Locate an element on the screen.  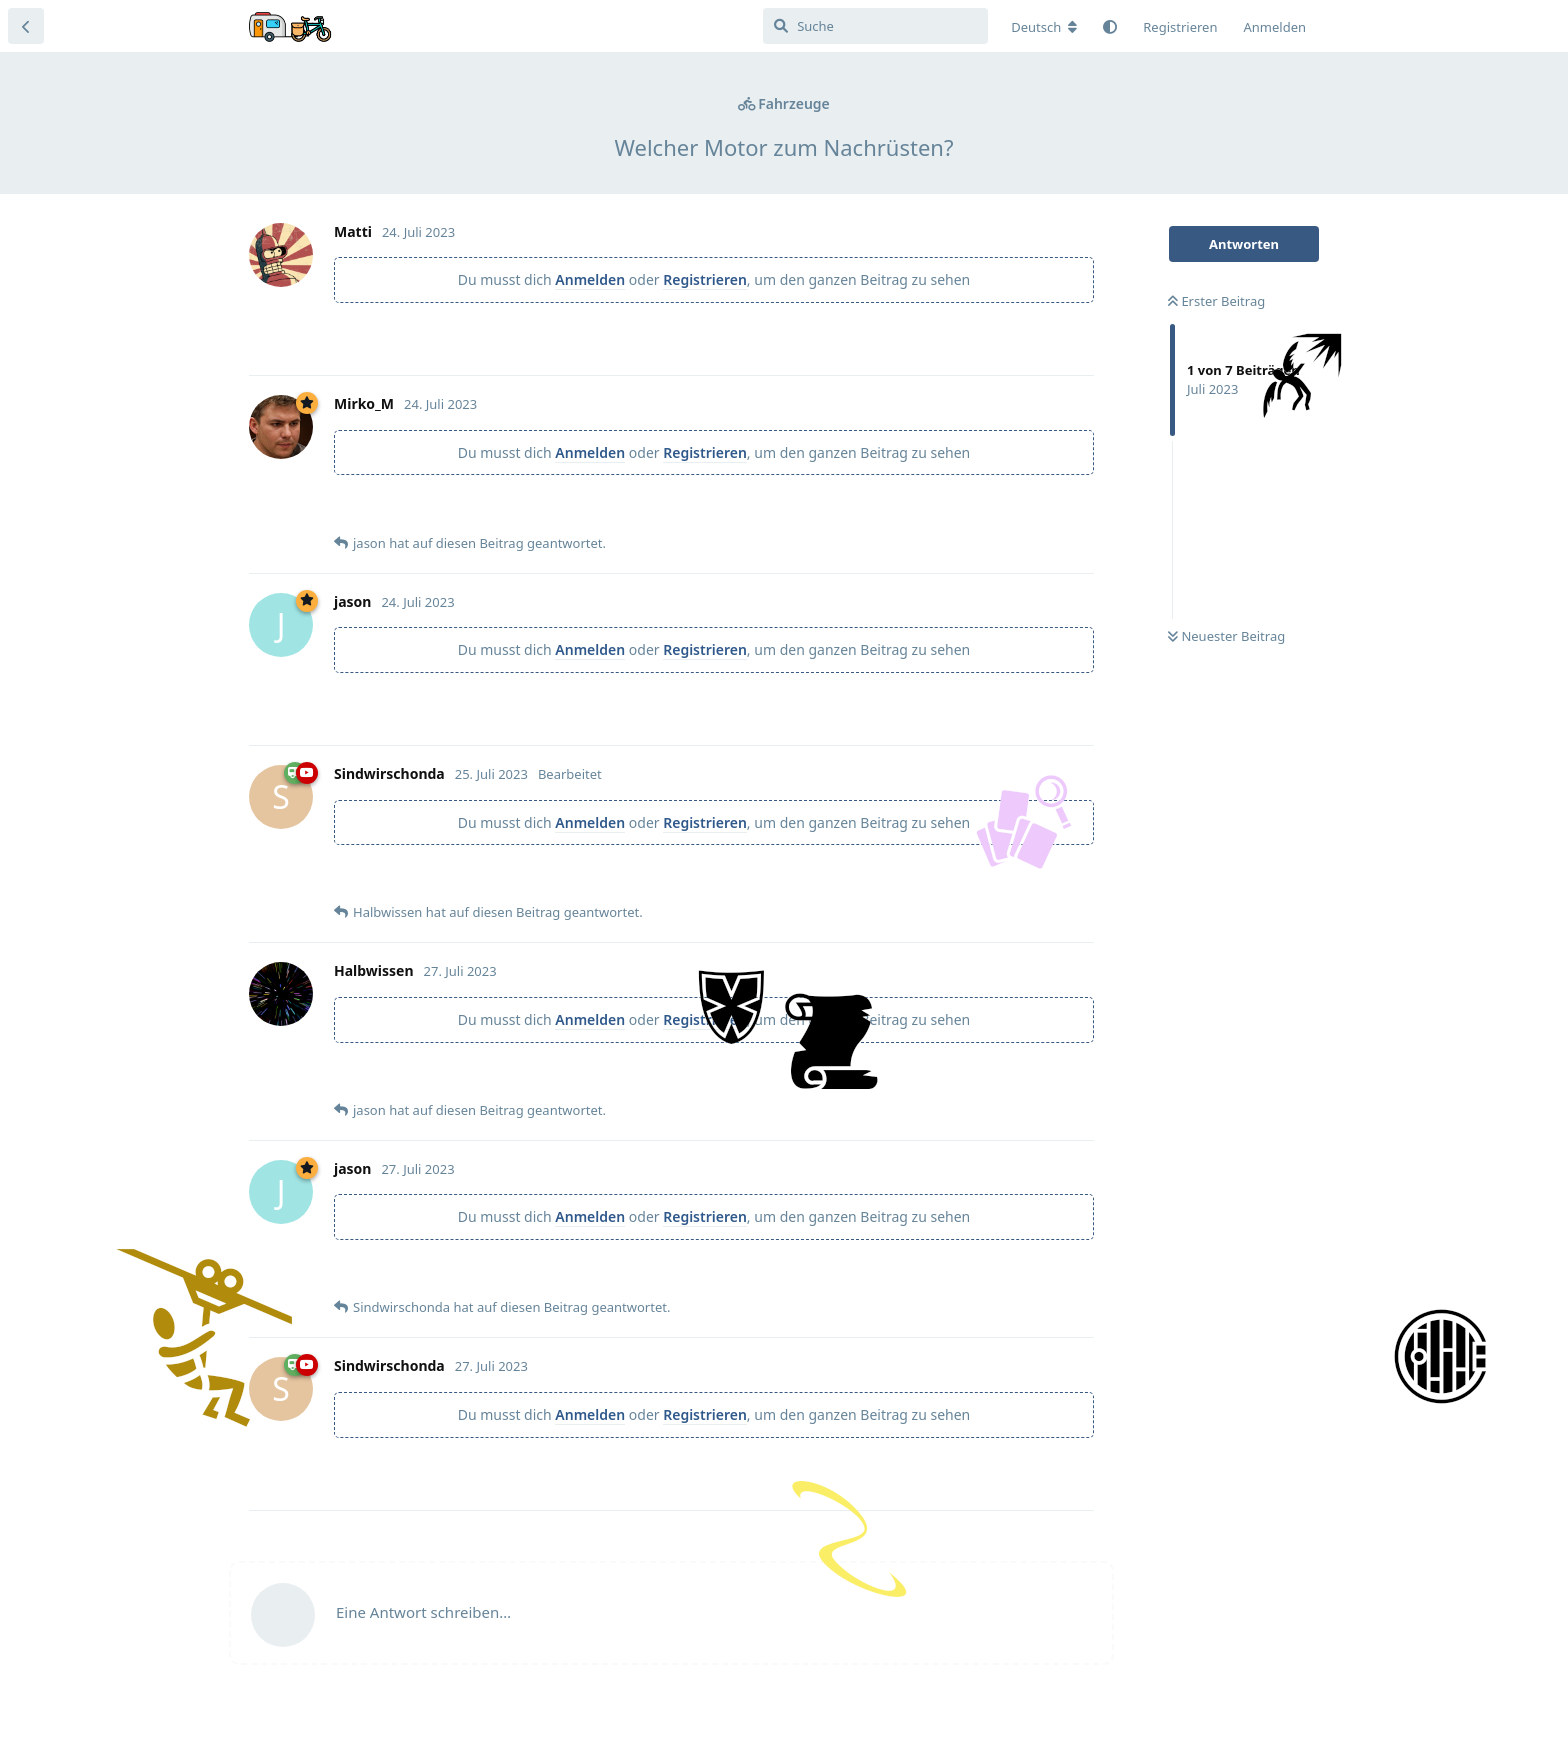
indicates whip weapon or item in game inventory is located at coordinates (850, 1541).